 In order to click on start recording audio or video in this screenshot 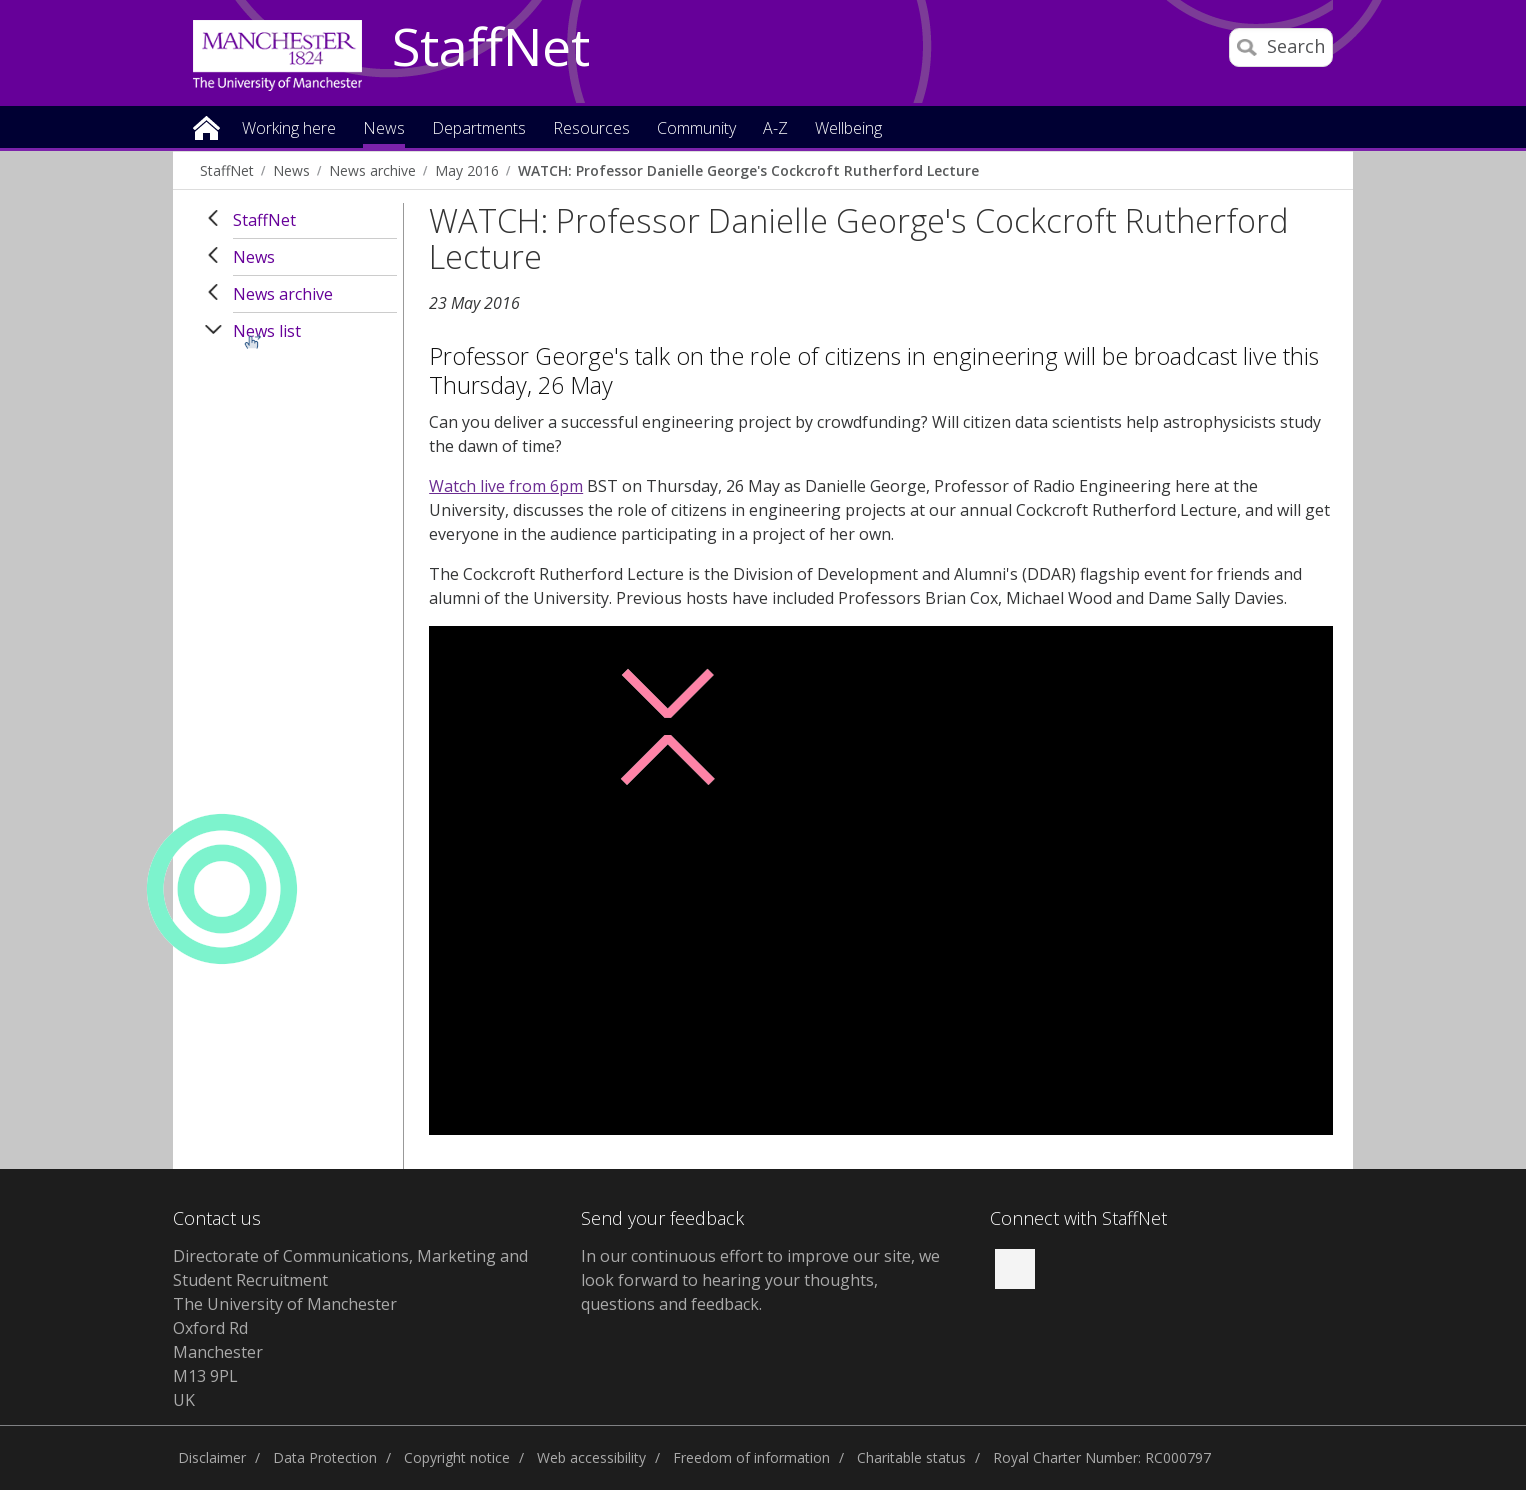, I will do `click(222, 889)`.